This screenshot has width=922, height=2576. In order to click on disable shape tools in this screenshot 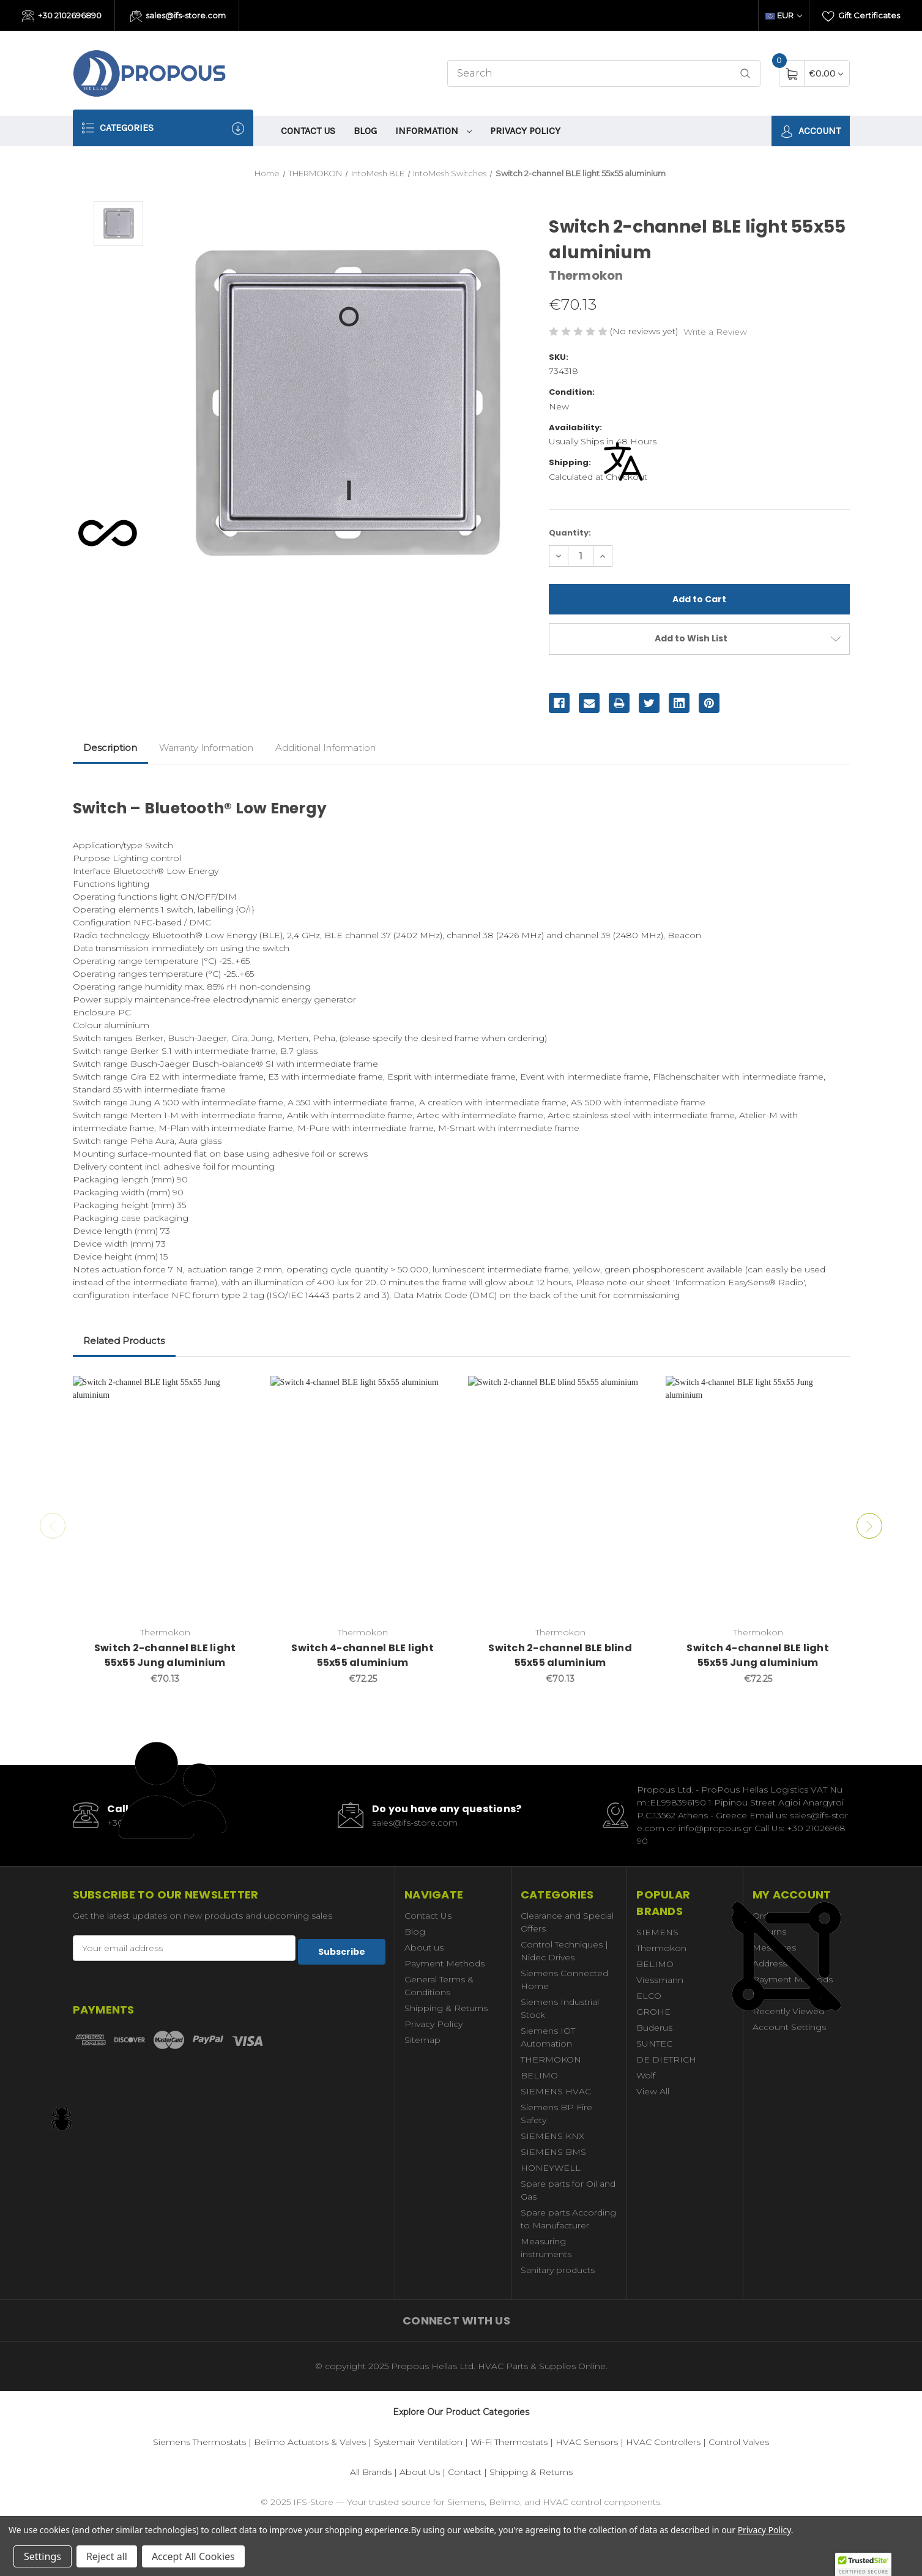, I will do `click(786, 1956)`.